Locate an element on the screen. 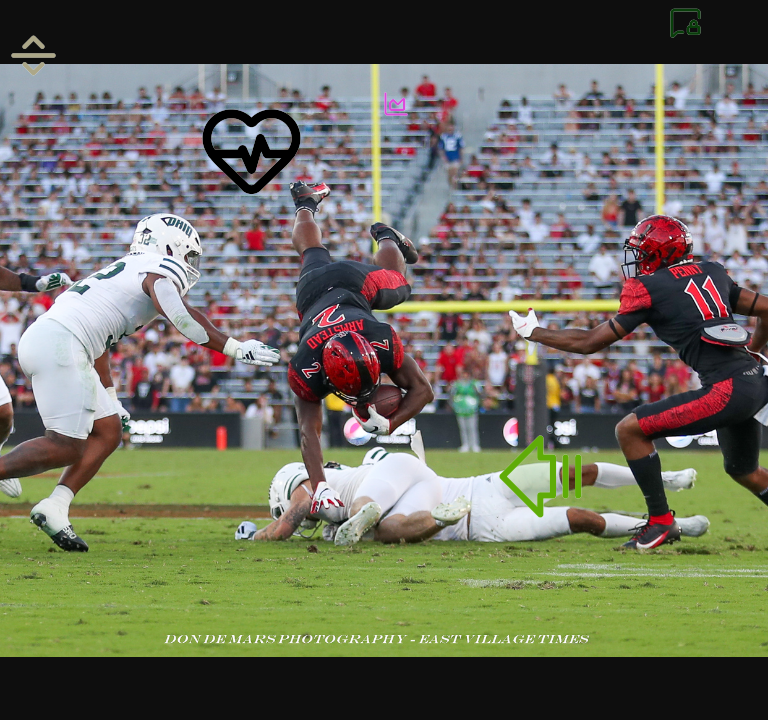 This screenshot has height=720, width=768. view area chart analytics is located at coordinates (396, 104).